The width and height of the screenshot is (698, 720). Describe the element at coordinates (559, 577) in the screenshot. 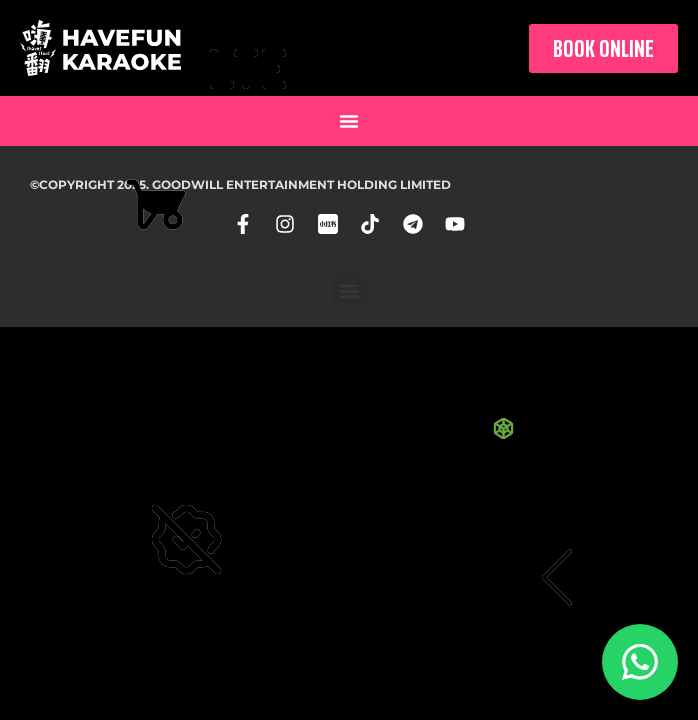

I see `go back to the previous screen` at that location.